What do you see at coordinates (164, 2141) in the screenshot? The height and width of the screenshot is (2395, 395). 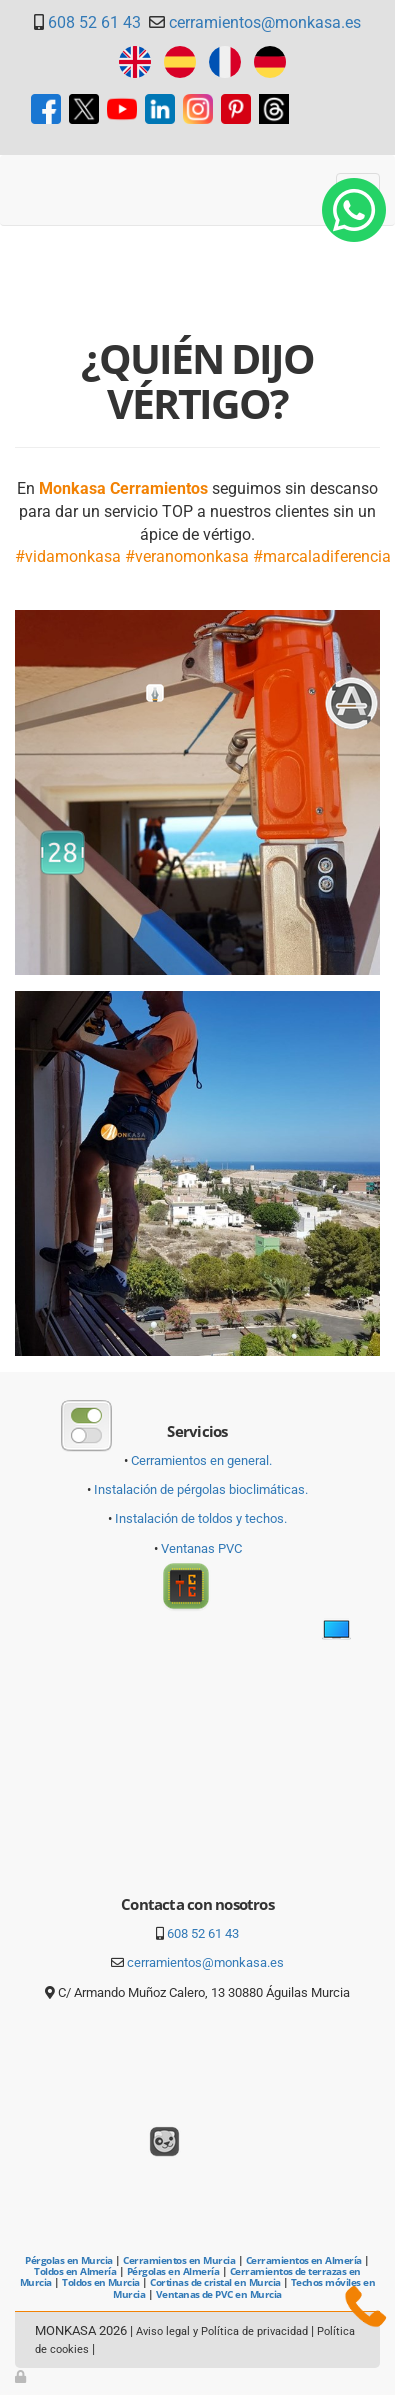 I see `launch puppy linux operating system` at bounding box center [164, 2141].